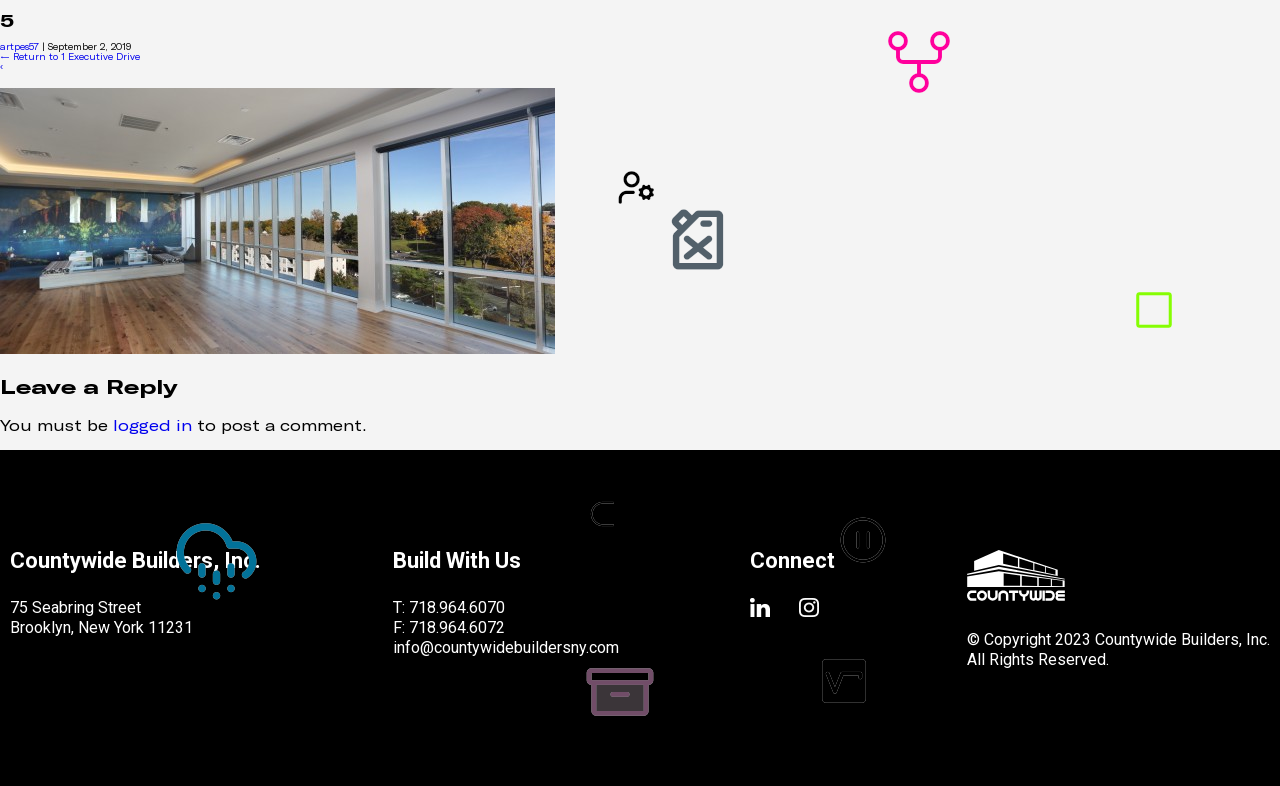 This screenshot has width=1280, height=786. What do you see at coordinates (1154, 310) in the screenshot?
I see `stop media playback` at bounding box center [1154, 310].